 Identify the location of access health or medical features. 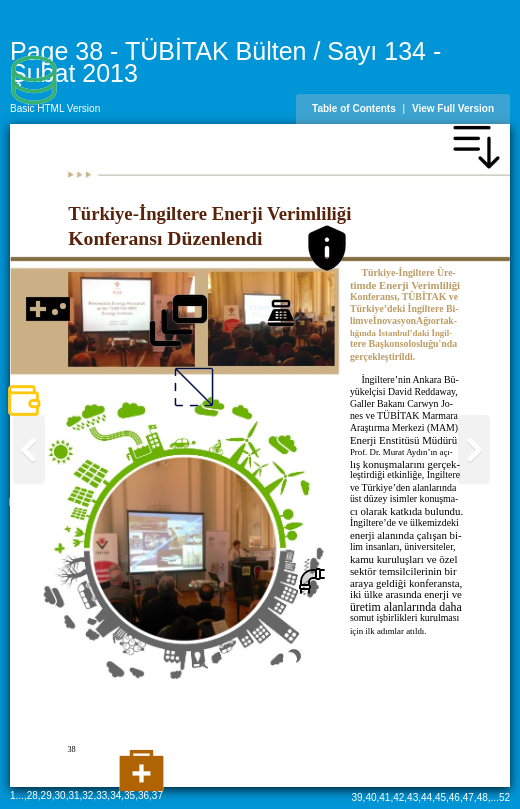
(141, 770).